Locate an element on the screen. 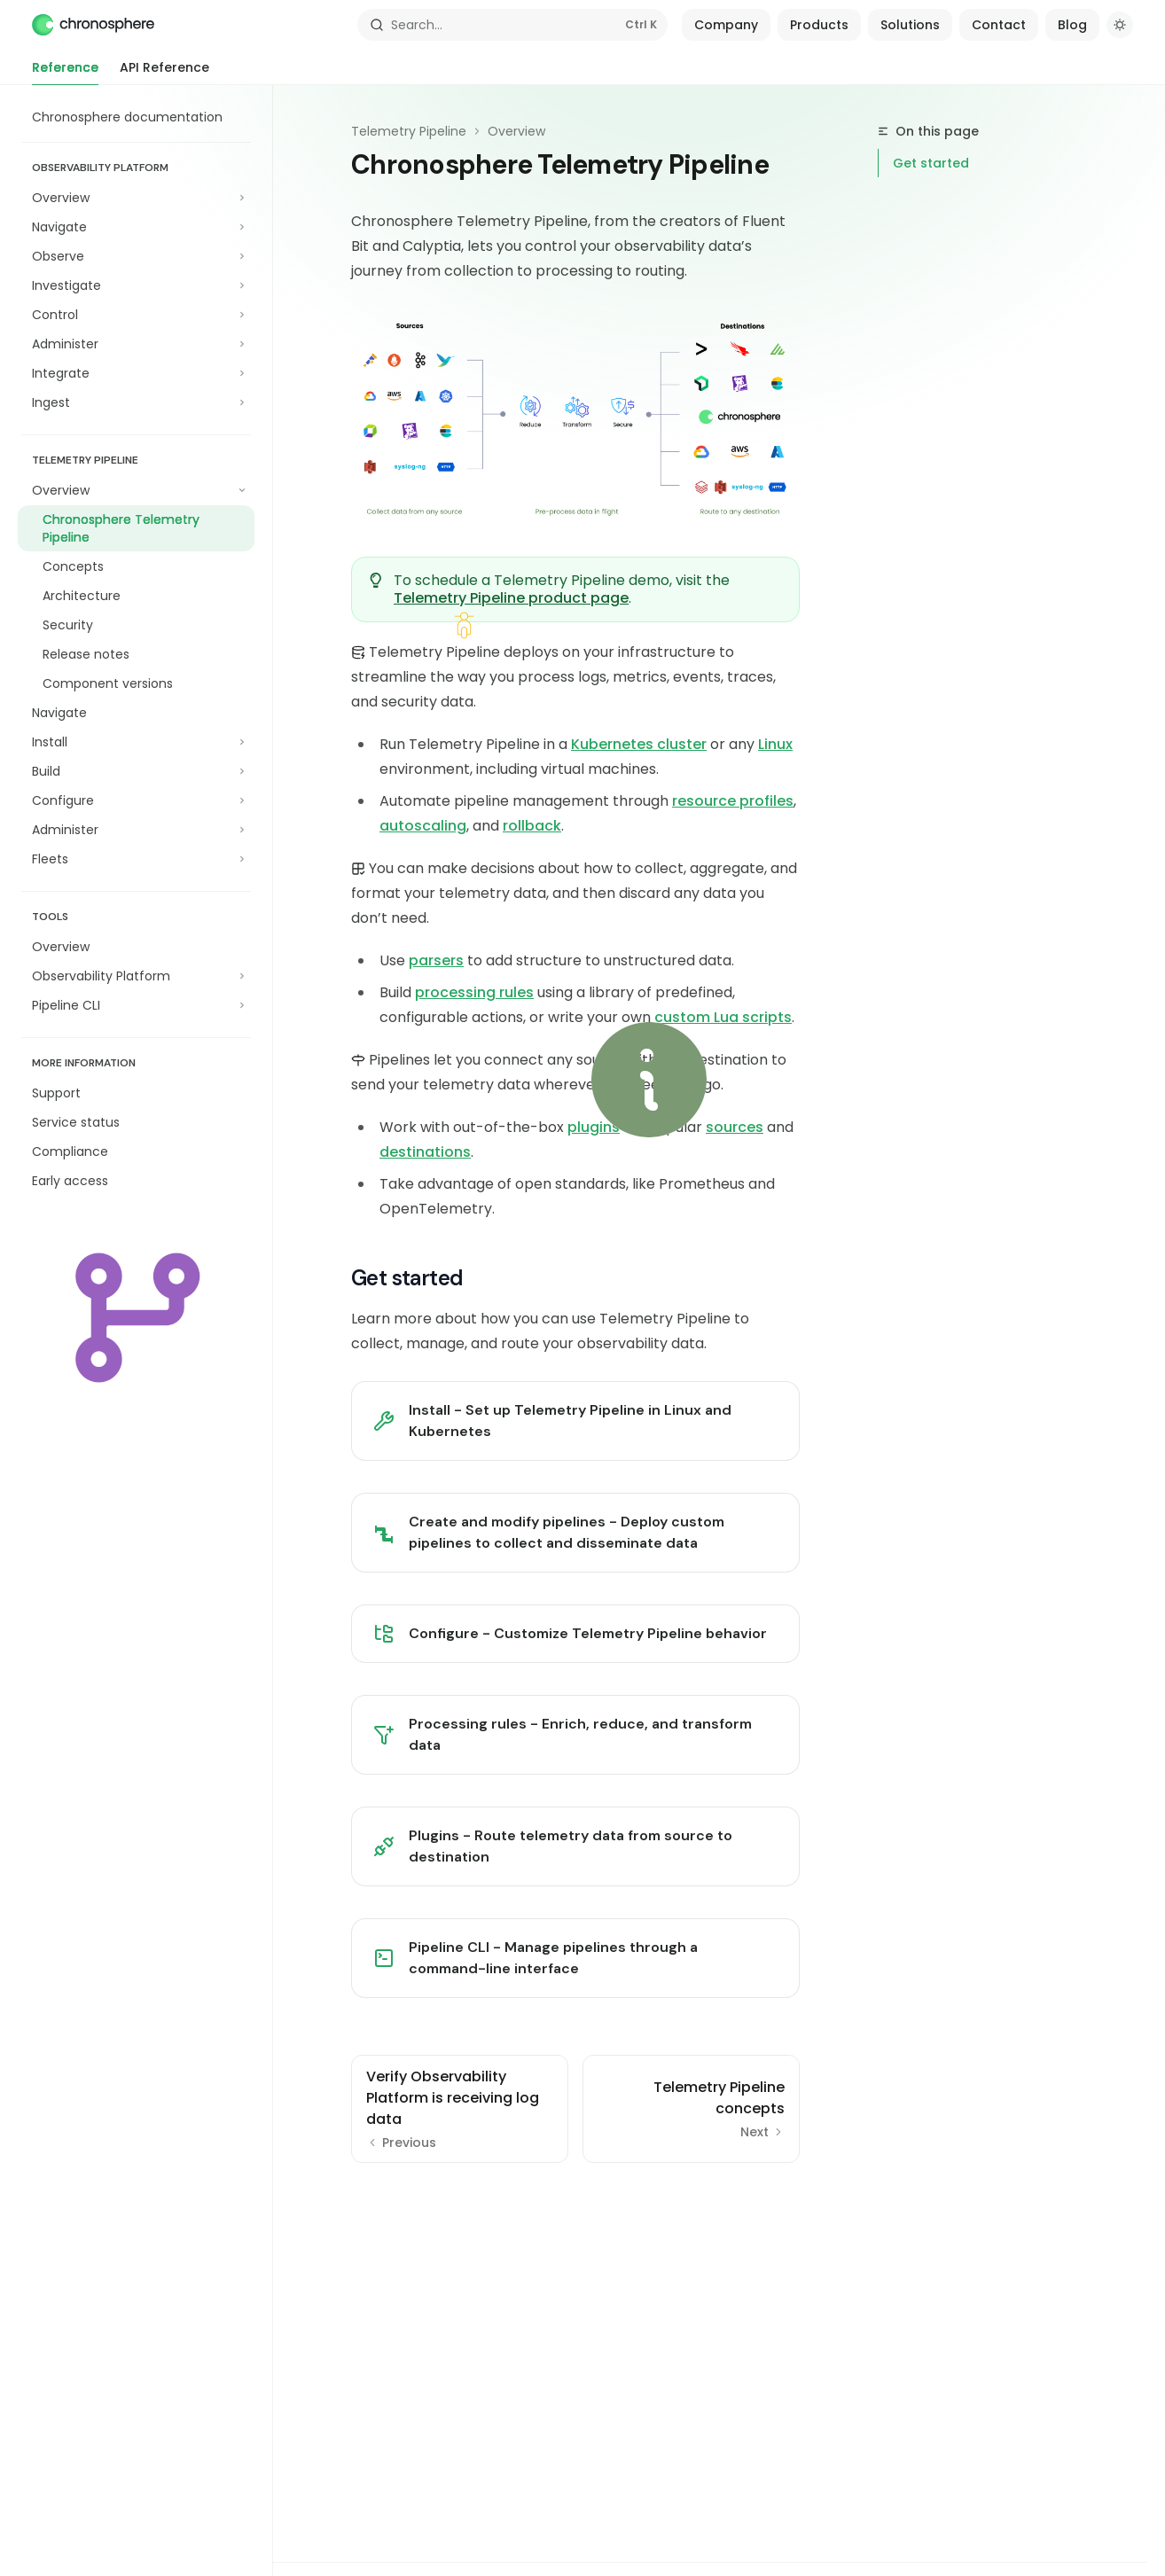  view repository branches is located at coordinates (129, 1317).